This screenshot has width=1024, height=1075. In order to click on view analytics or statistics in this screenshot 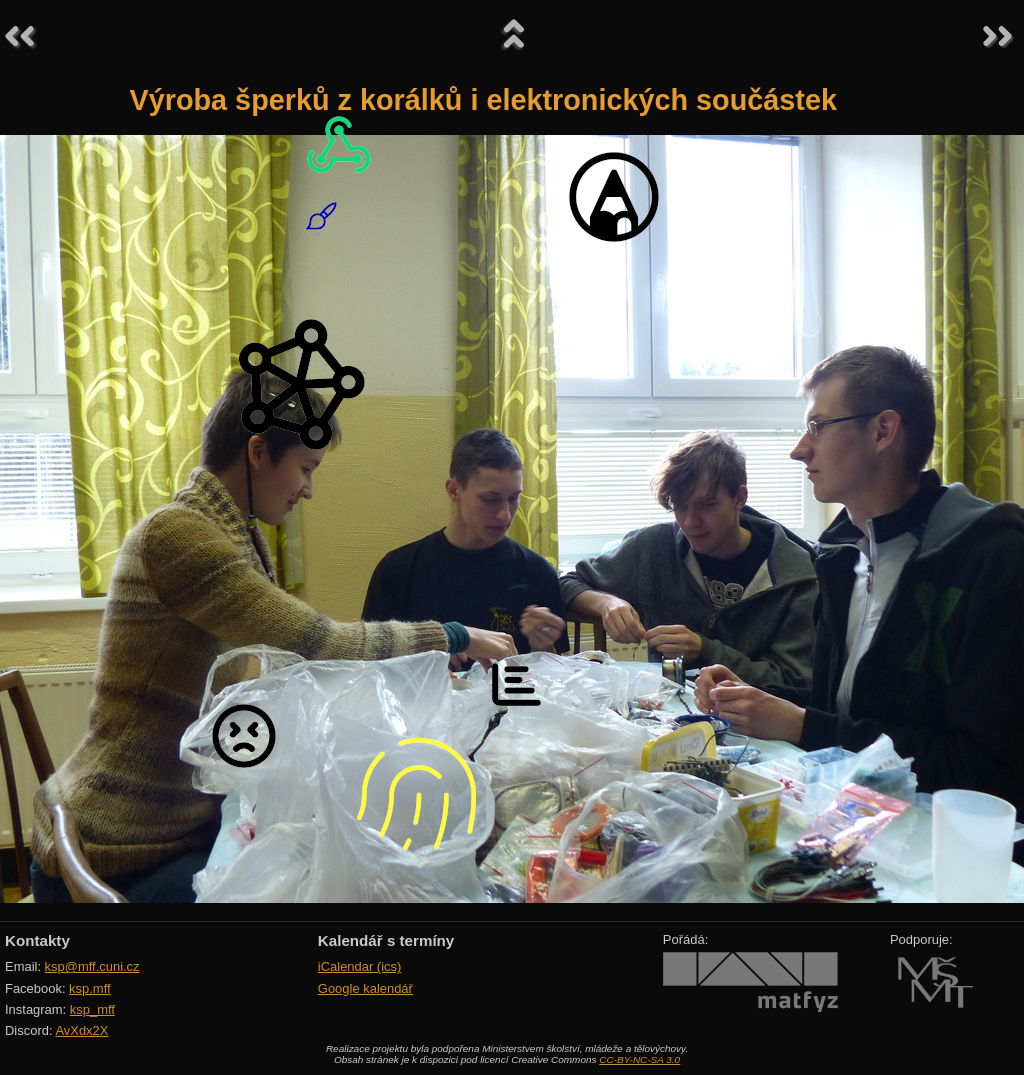, I will do `click(516, 684)`.